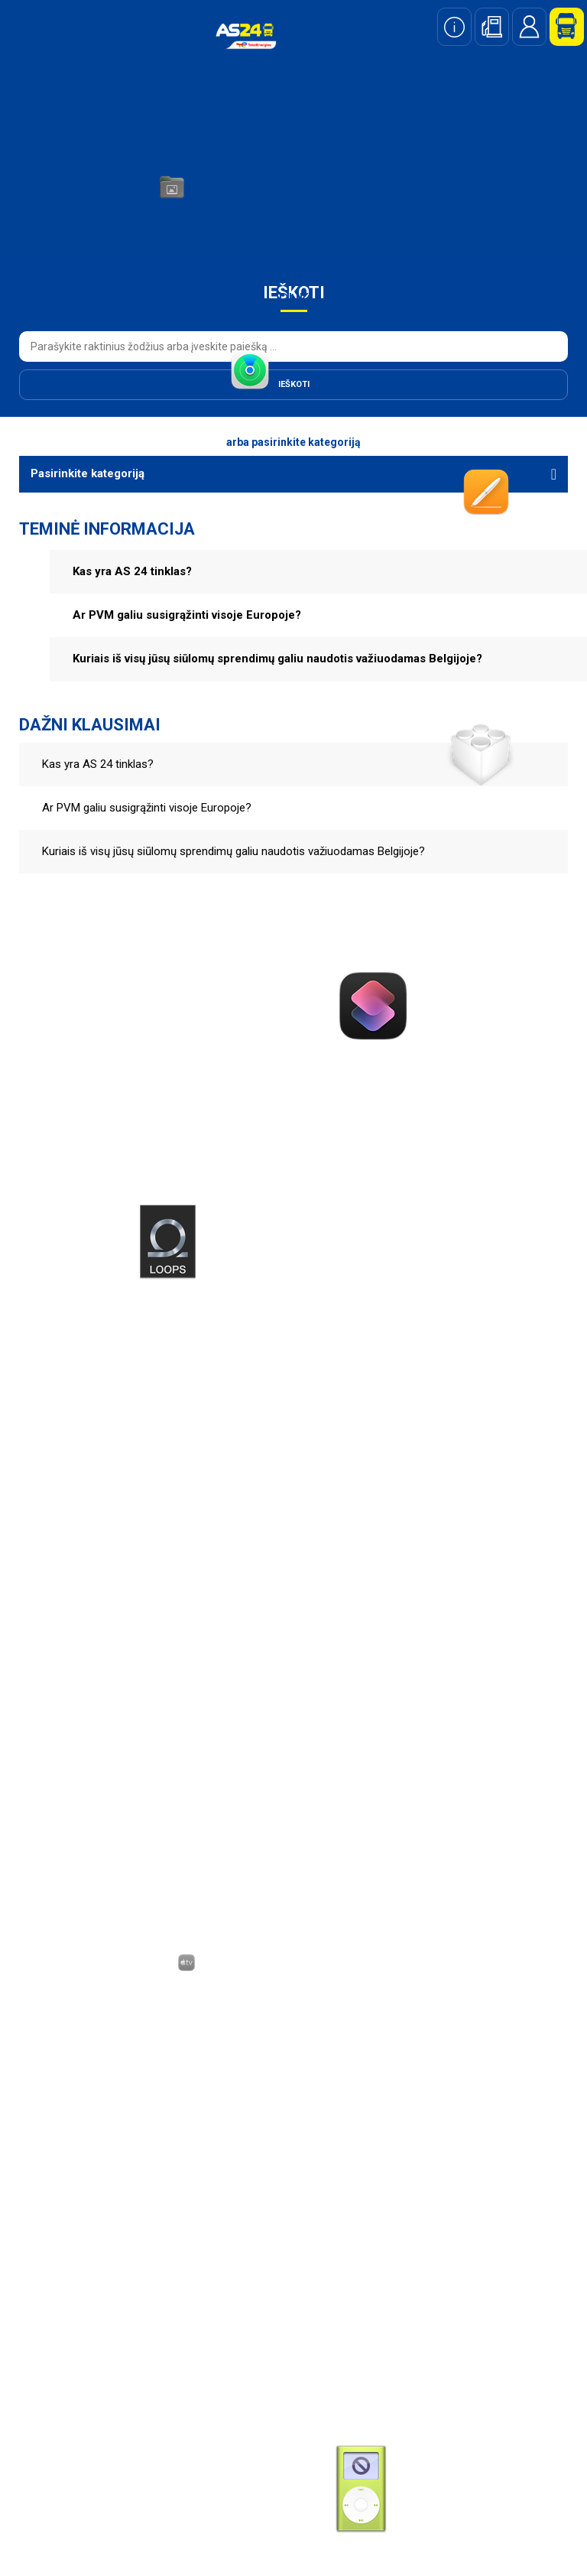 The width and height of the screenshot is (587, 2576). I want to click on a quicklook plugin or generator component, so click(480, 755).